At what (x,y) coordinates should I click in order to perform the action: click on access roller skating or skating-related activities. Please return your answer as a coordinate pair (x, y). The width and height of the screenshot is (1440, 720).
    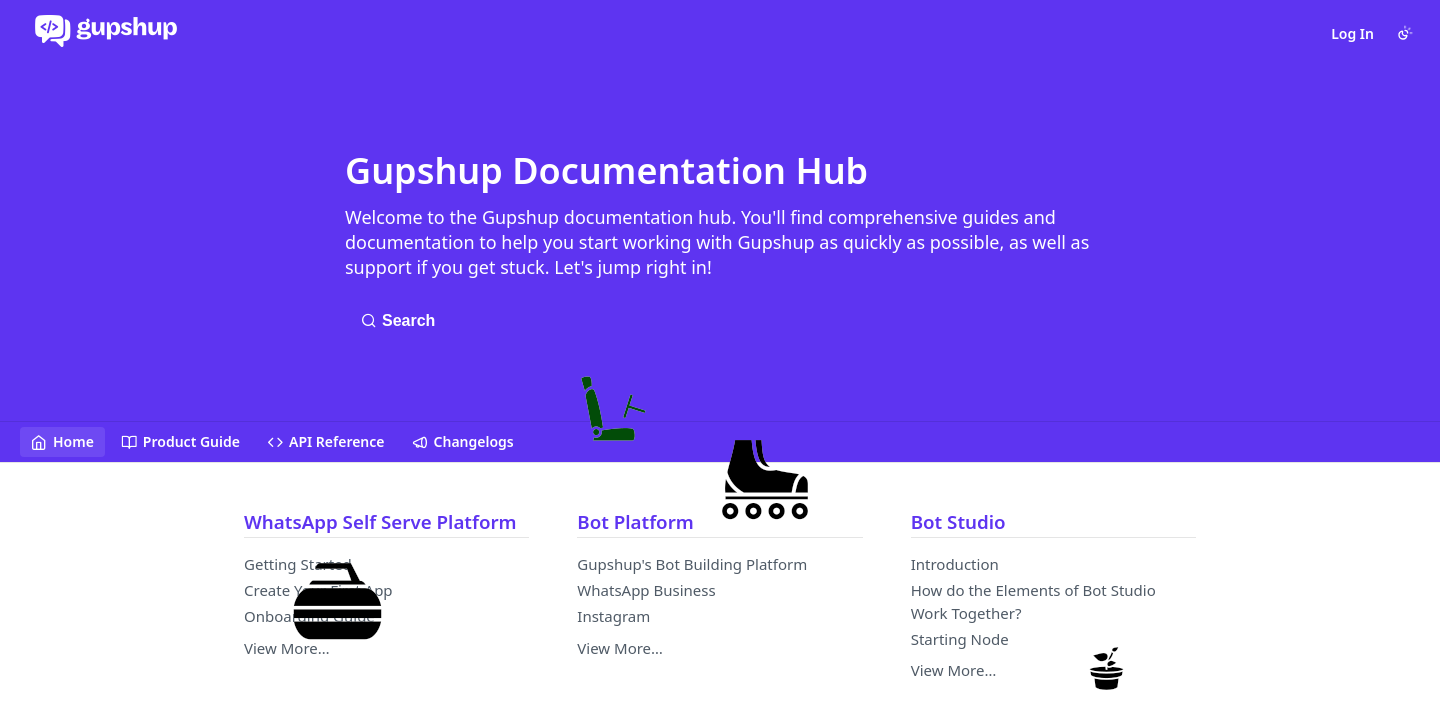
    Looking at the image, I should click on (765, 473).